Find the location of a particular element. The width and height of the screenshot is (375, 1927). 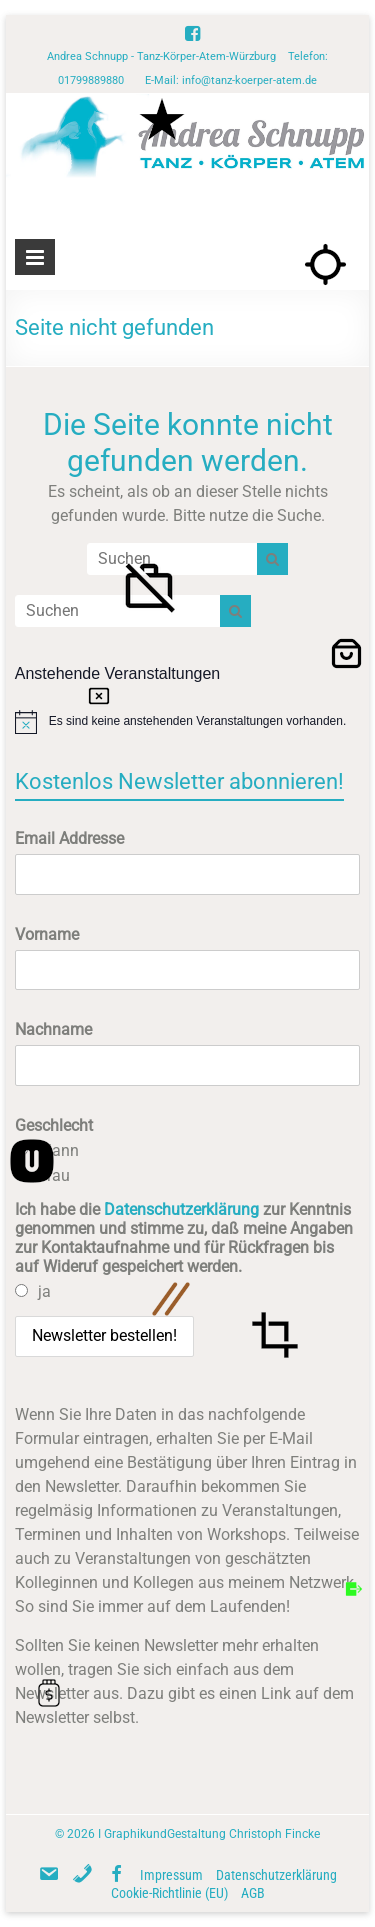

leave a tip or donation is located at coordinates (49, 1693).